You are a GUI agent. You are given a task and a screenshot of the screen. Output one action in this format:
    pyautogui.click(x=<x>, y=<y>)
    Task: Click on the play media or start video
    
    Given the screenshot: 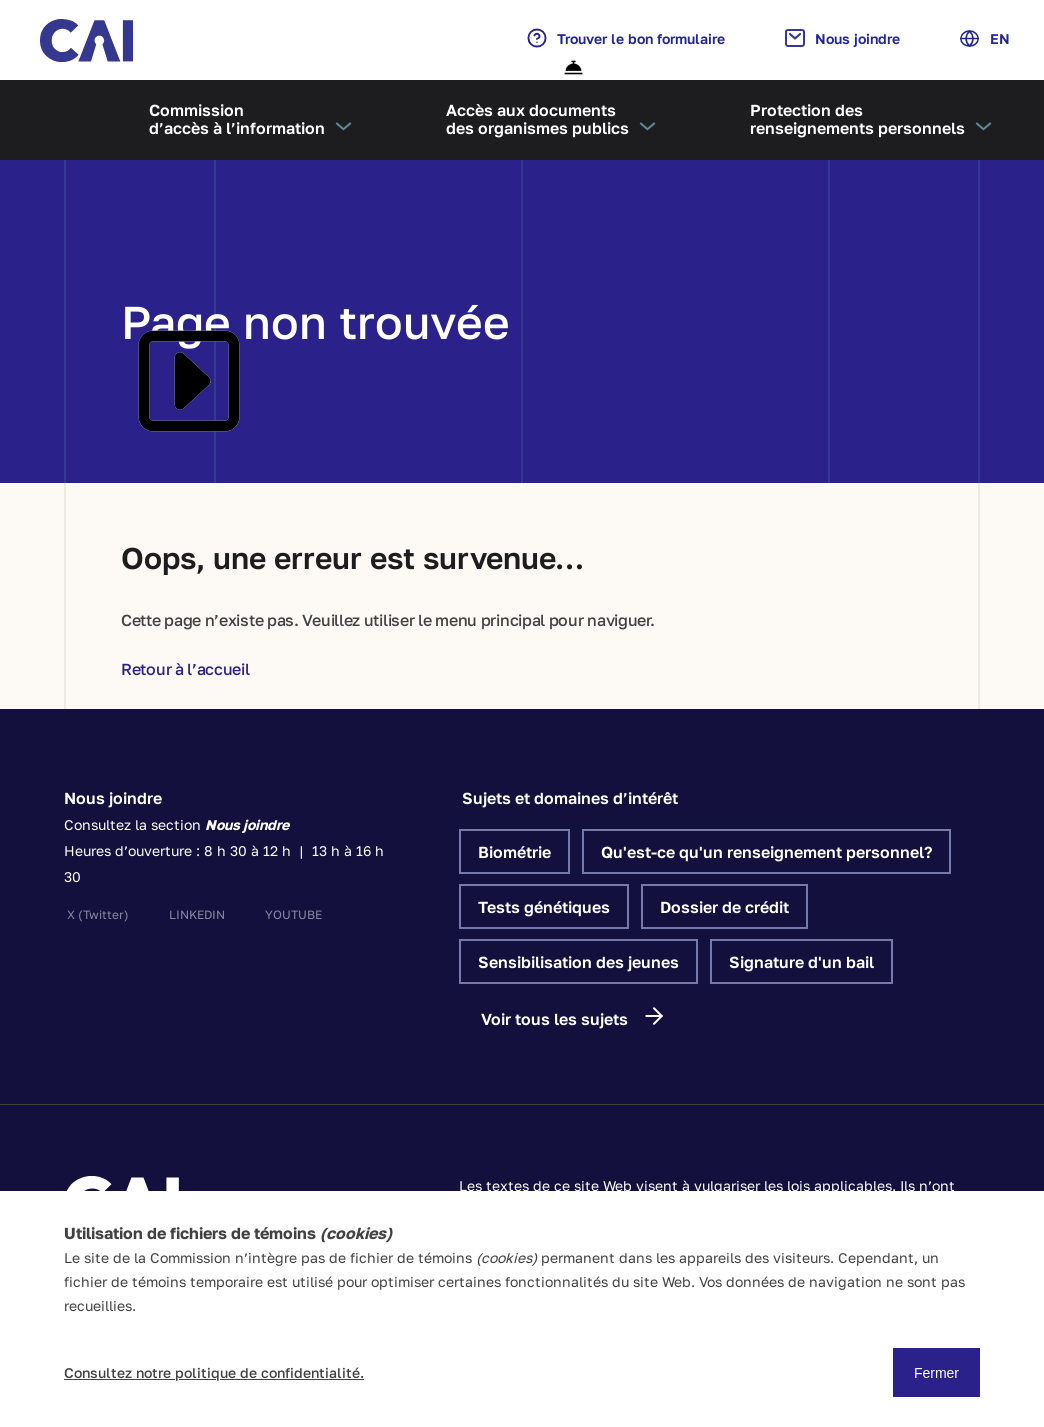 What is the action you would take?
    pyautogui.click(x=189, y=381)
    